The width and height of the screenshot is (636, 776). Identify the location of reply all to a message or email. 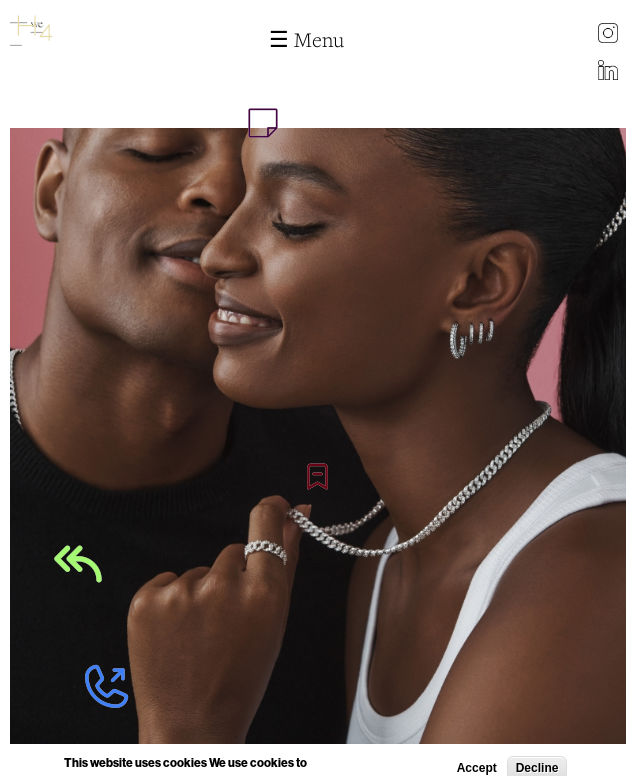
(78, 564).